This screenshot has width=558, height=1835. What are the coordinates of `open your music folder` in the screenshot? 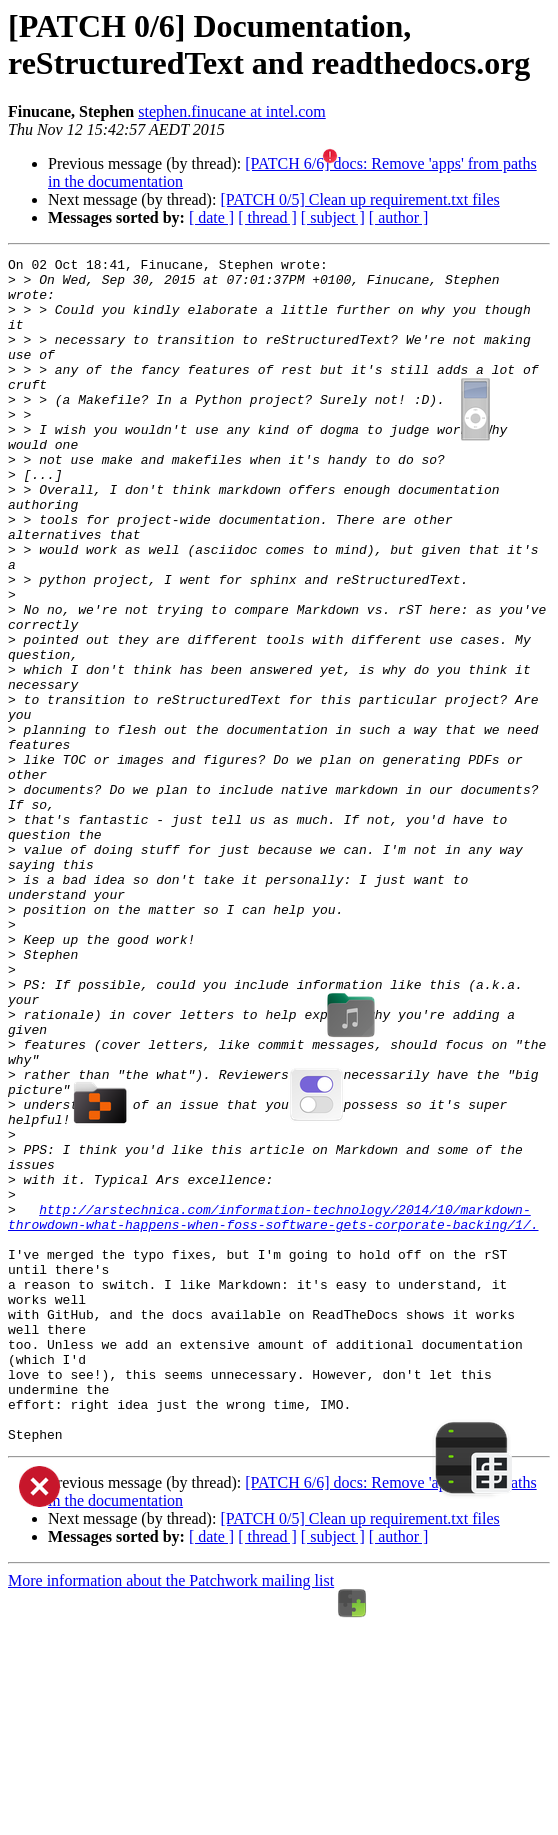 It's located at (351, 1015).